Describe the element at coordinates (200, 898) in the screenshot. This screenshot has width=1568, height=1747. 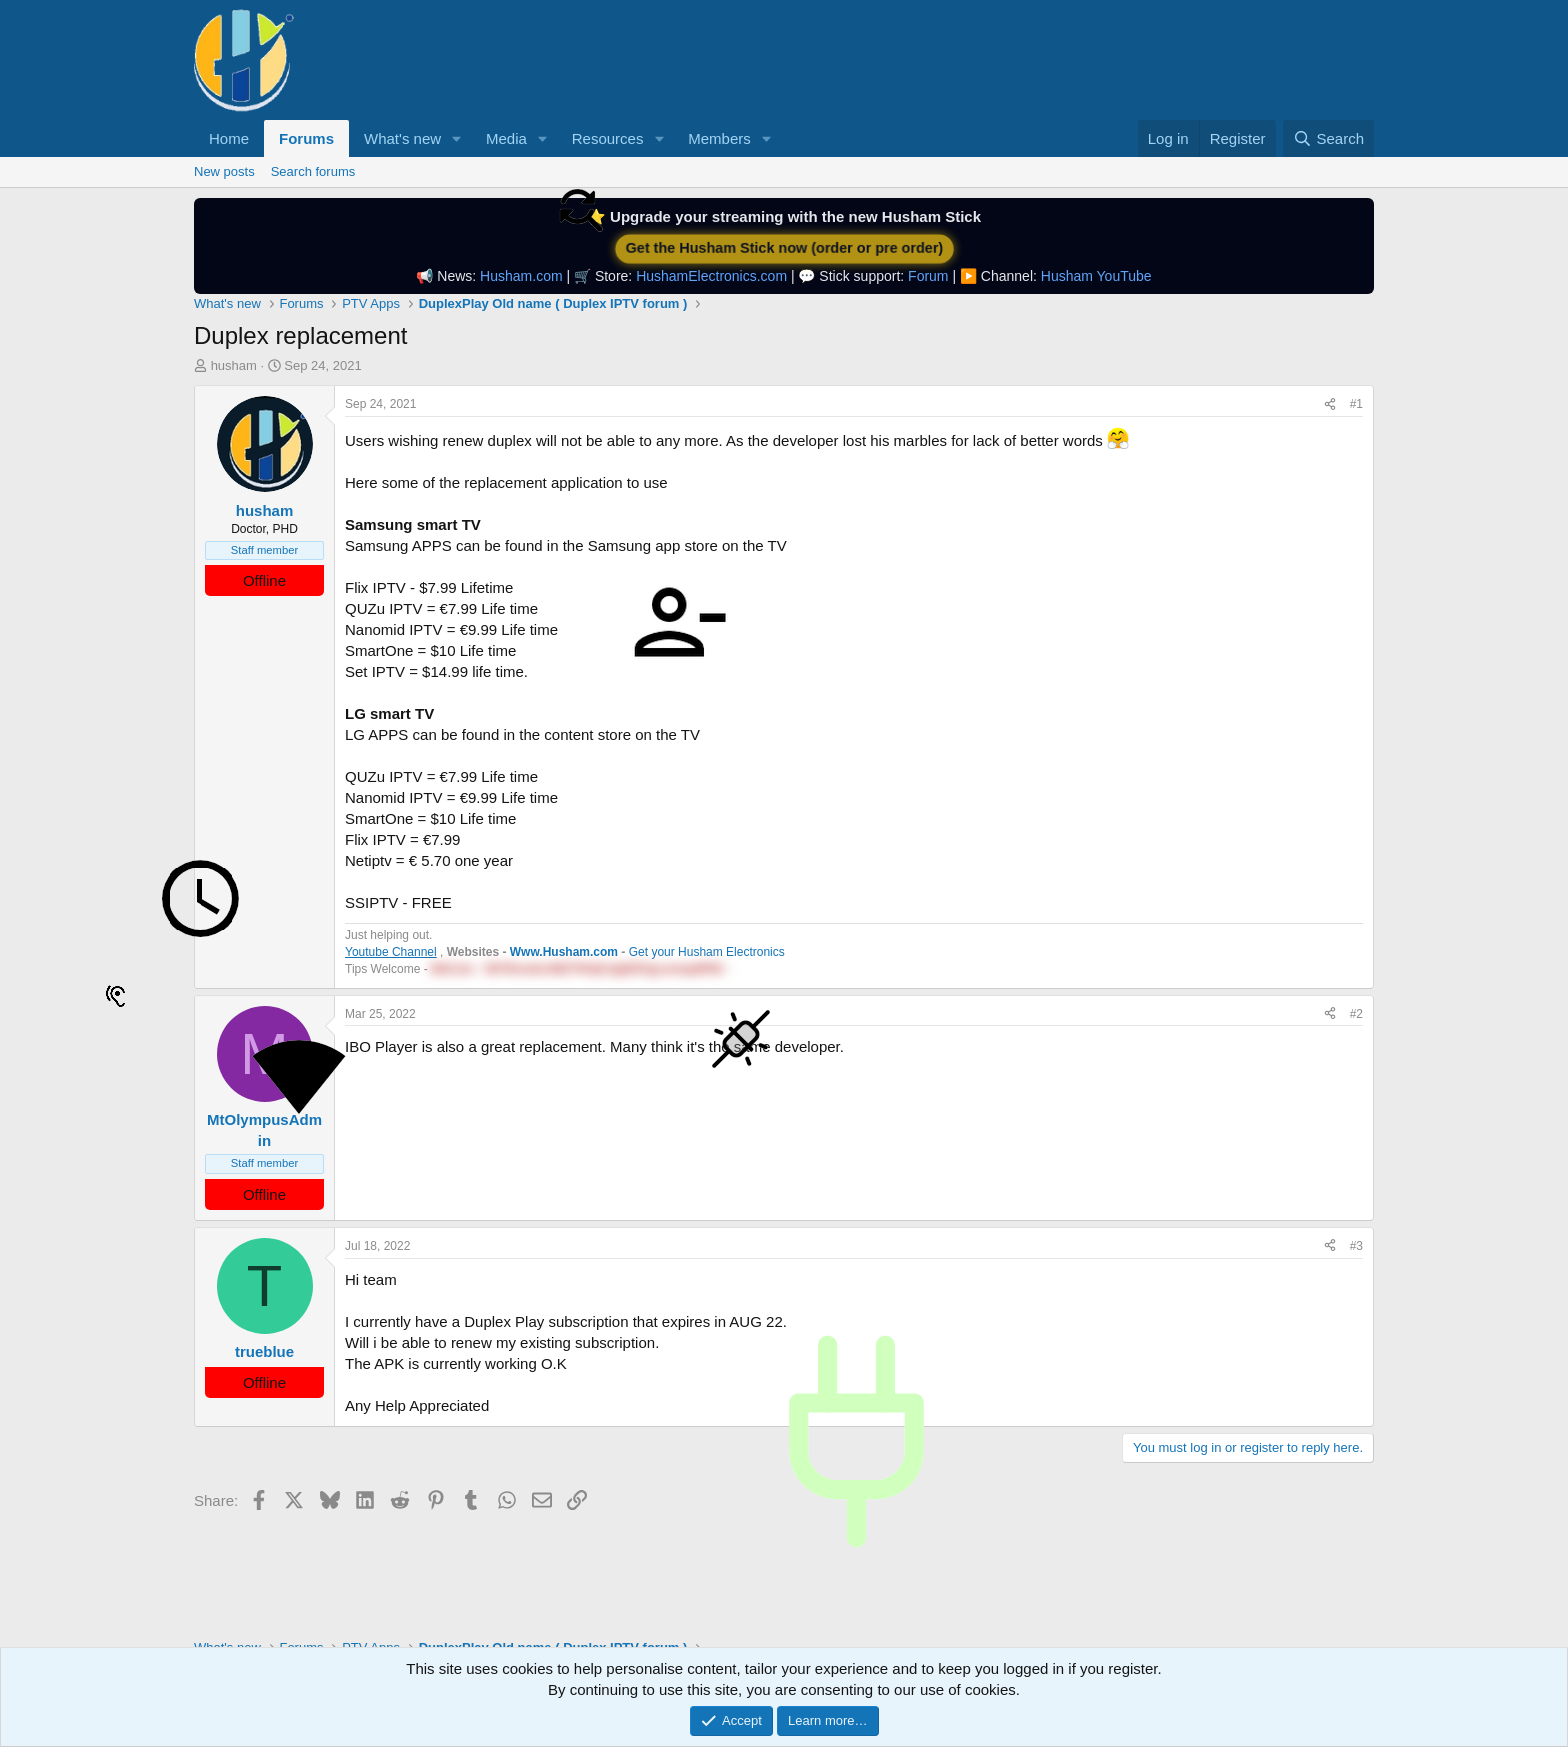
I see `view time or clock settings` at that location.